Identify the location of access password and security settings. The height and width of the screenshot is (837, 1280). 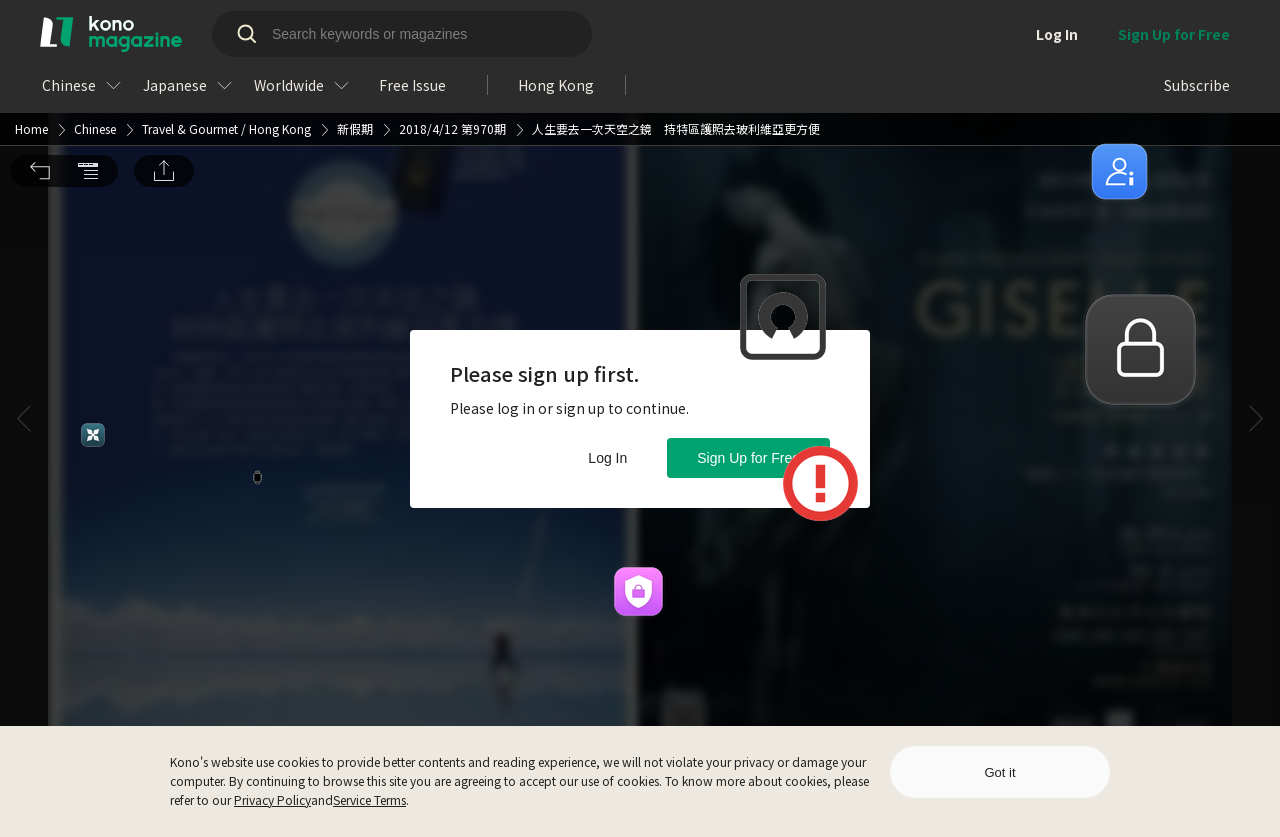
(1140, 351).